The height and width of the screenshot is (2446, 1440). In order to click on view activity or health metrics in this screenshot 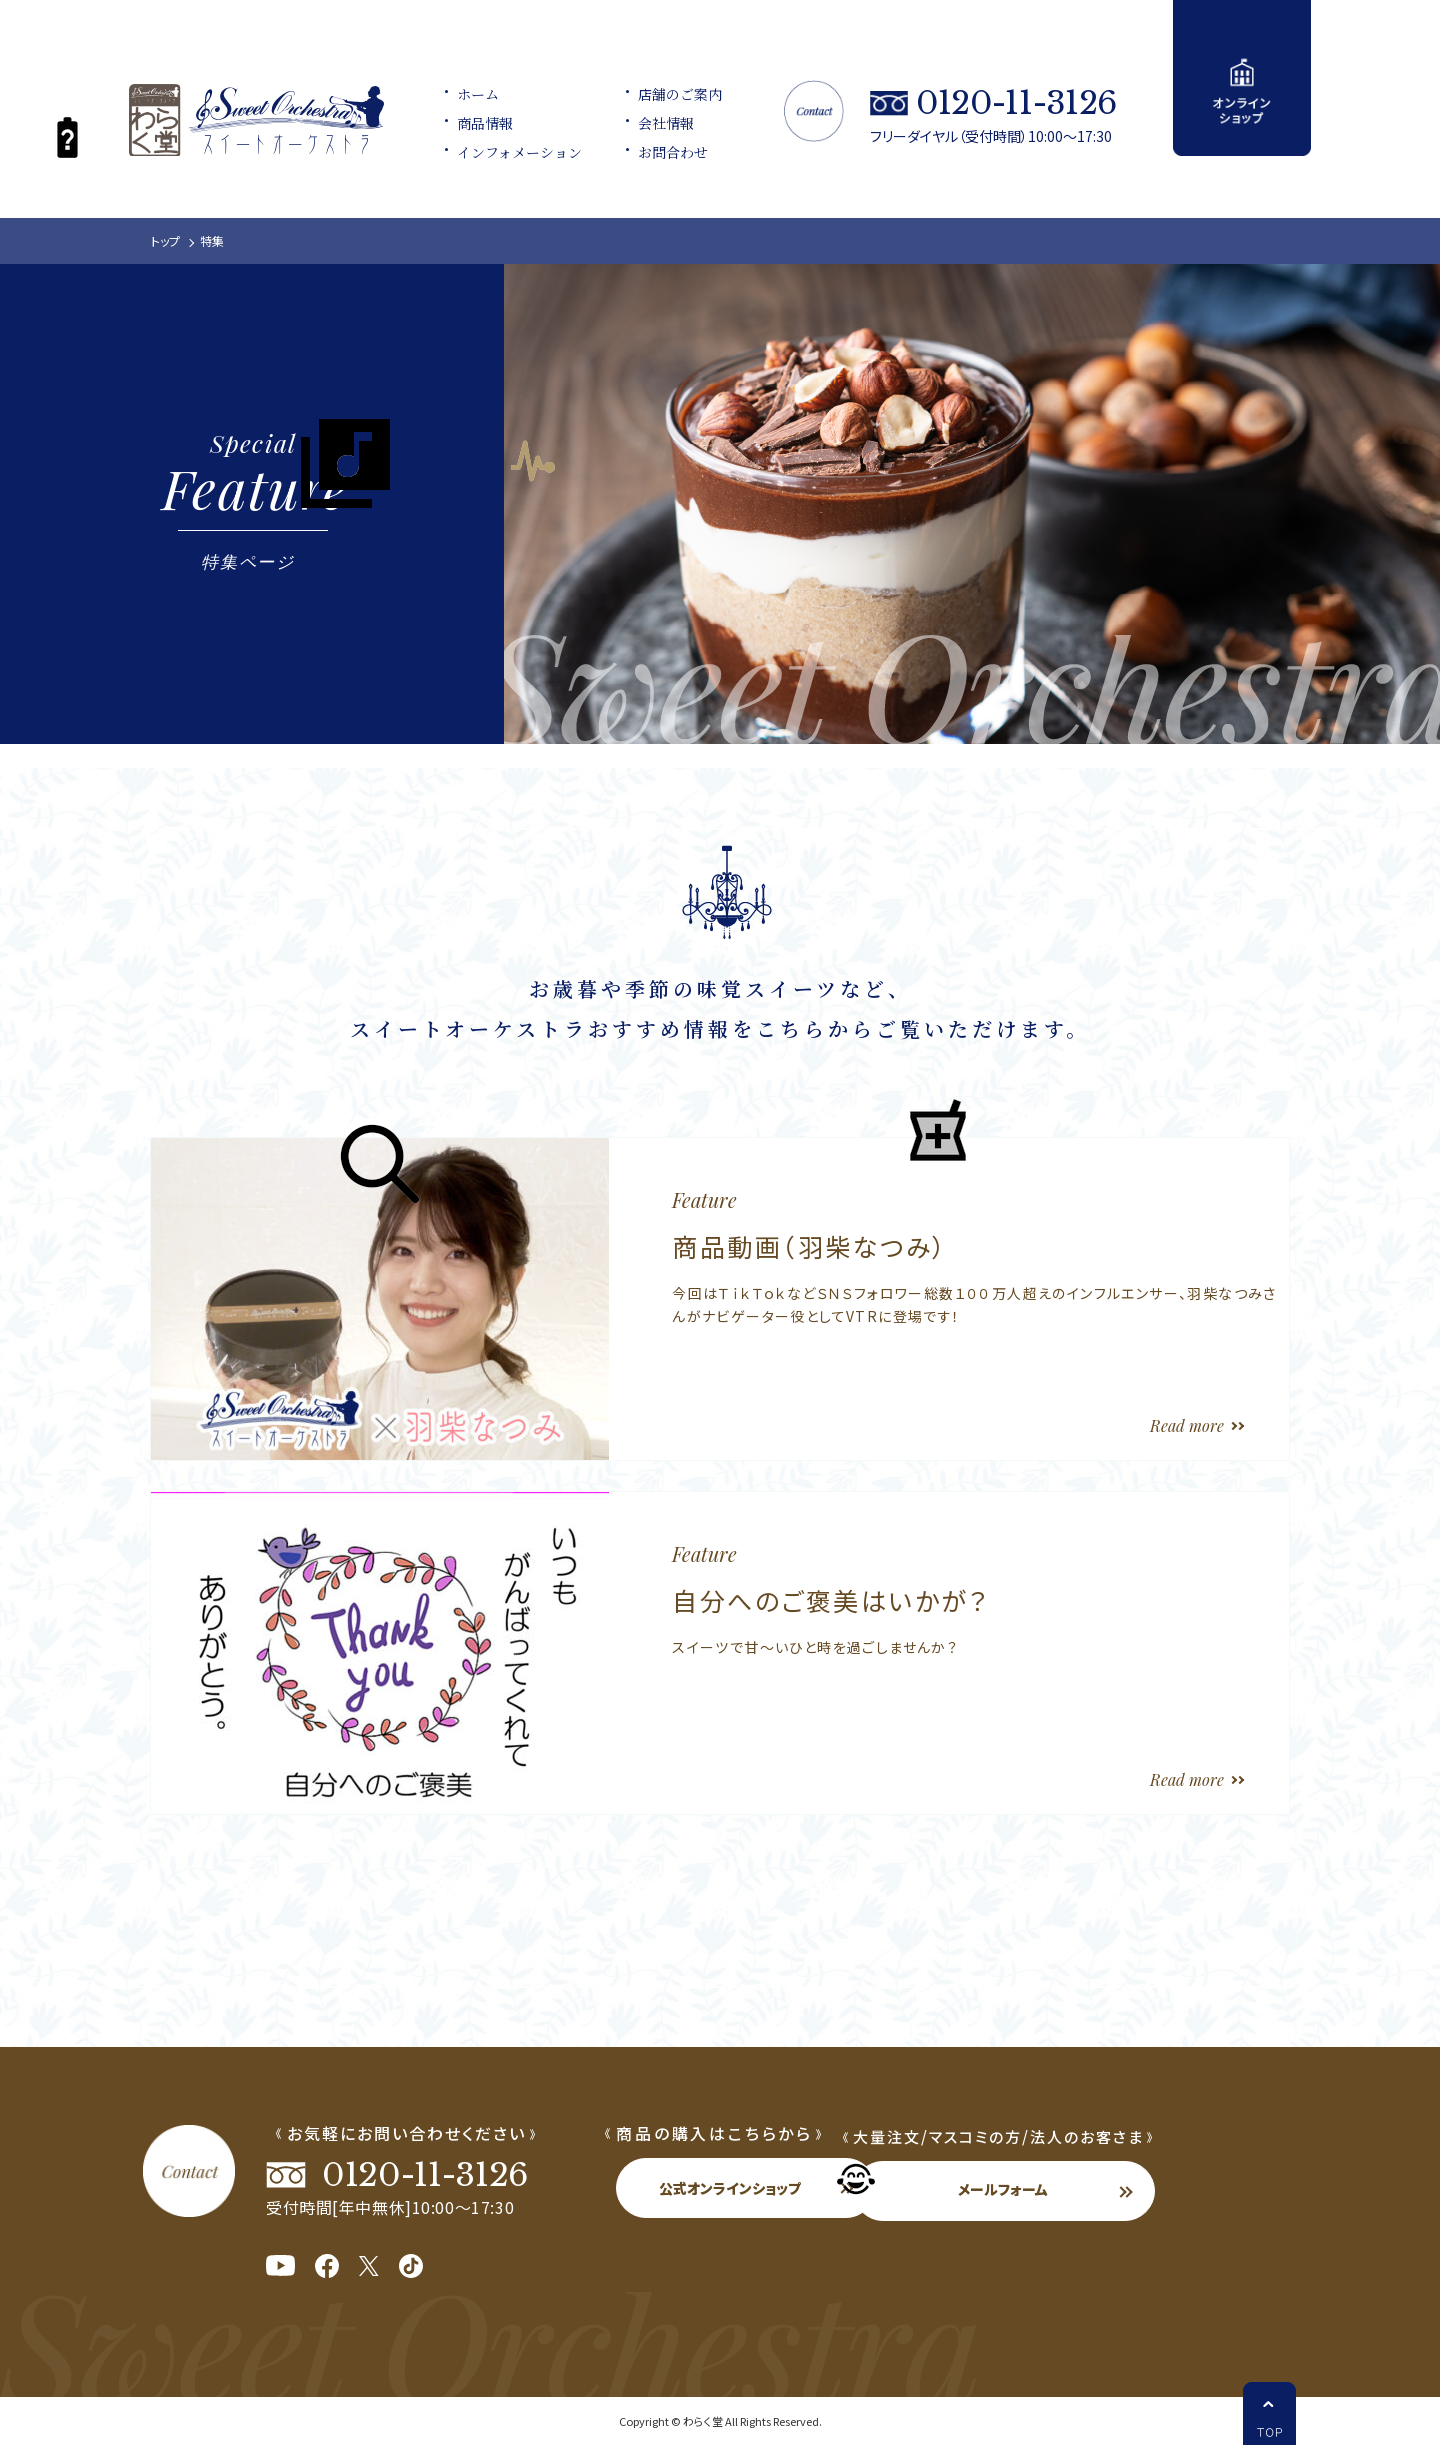, I will do `click(533, 461)`.